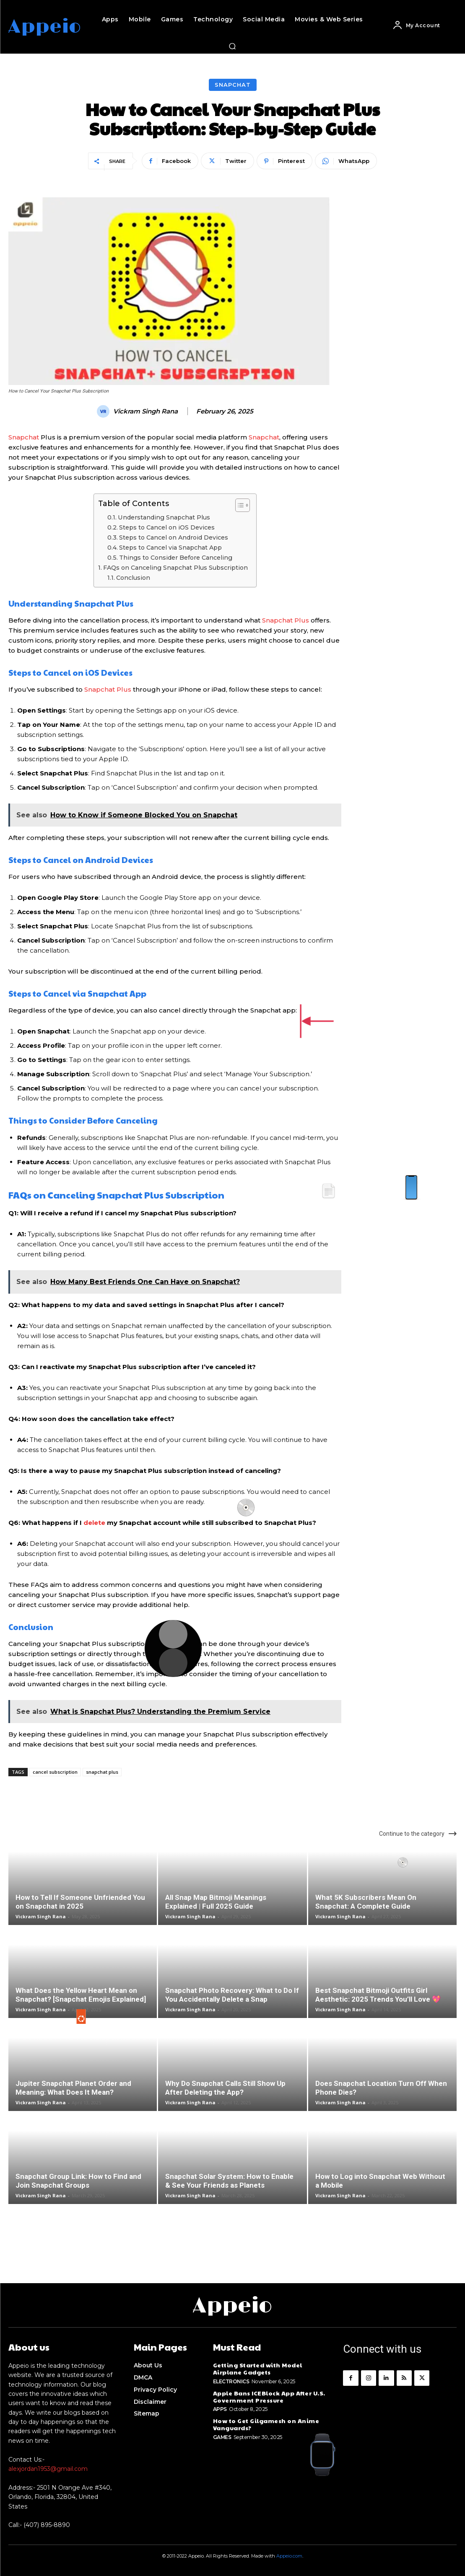 This screenshot has height=2576, width=465. I want to click on open the ubuntu application menu, so click(81, 2016).